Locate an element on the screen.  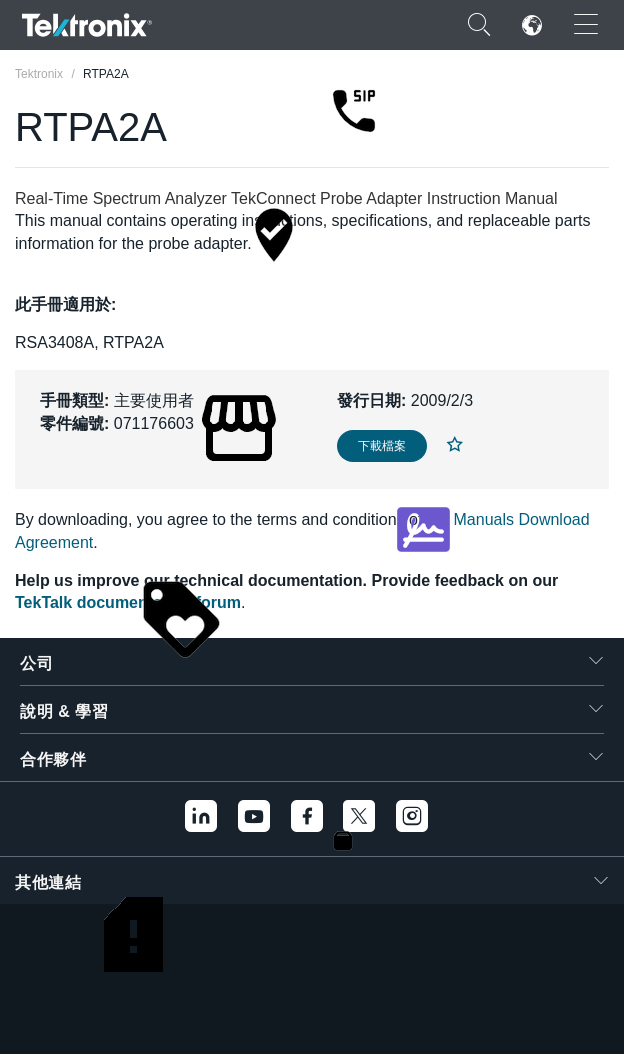
sd card error or storage issue detected is located at coordinates (133, 934).